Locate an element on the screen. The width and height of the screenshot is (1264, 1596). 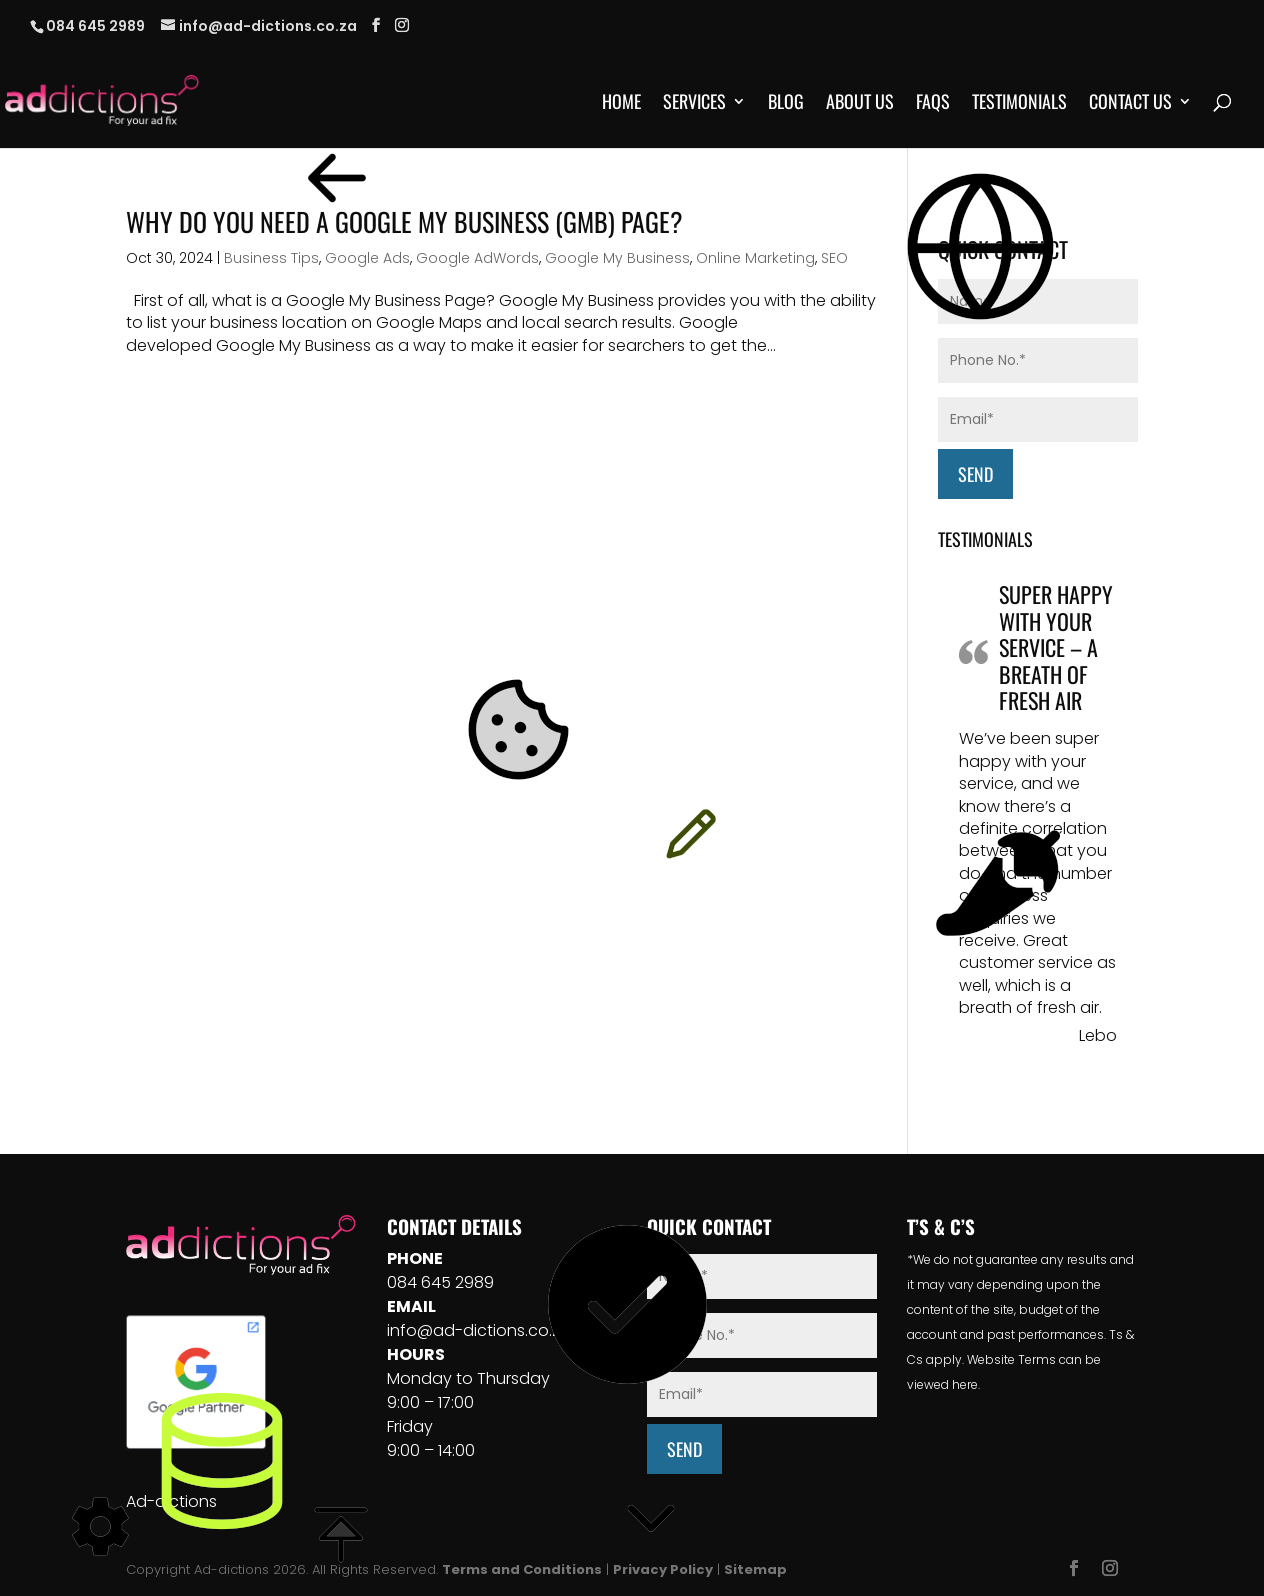
indicates successful completion or confirmation is located at coordinates (627, 1304).